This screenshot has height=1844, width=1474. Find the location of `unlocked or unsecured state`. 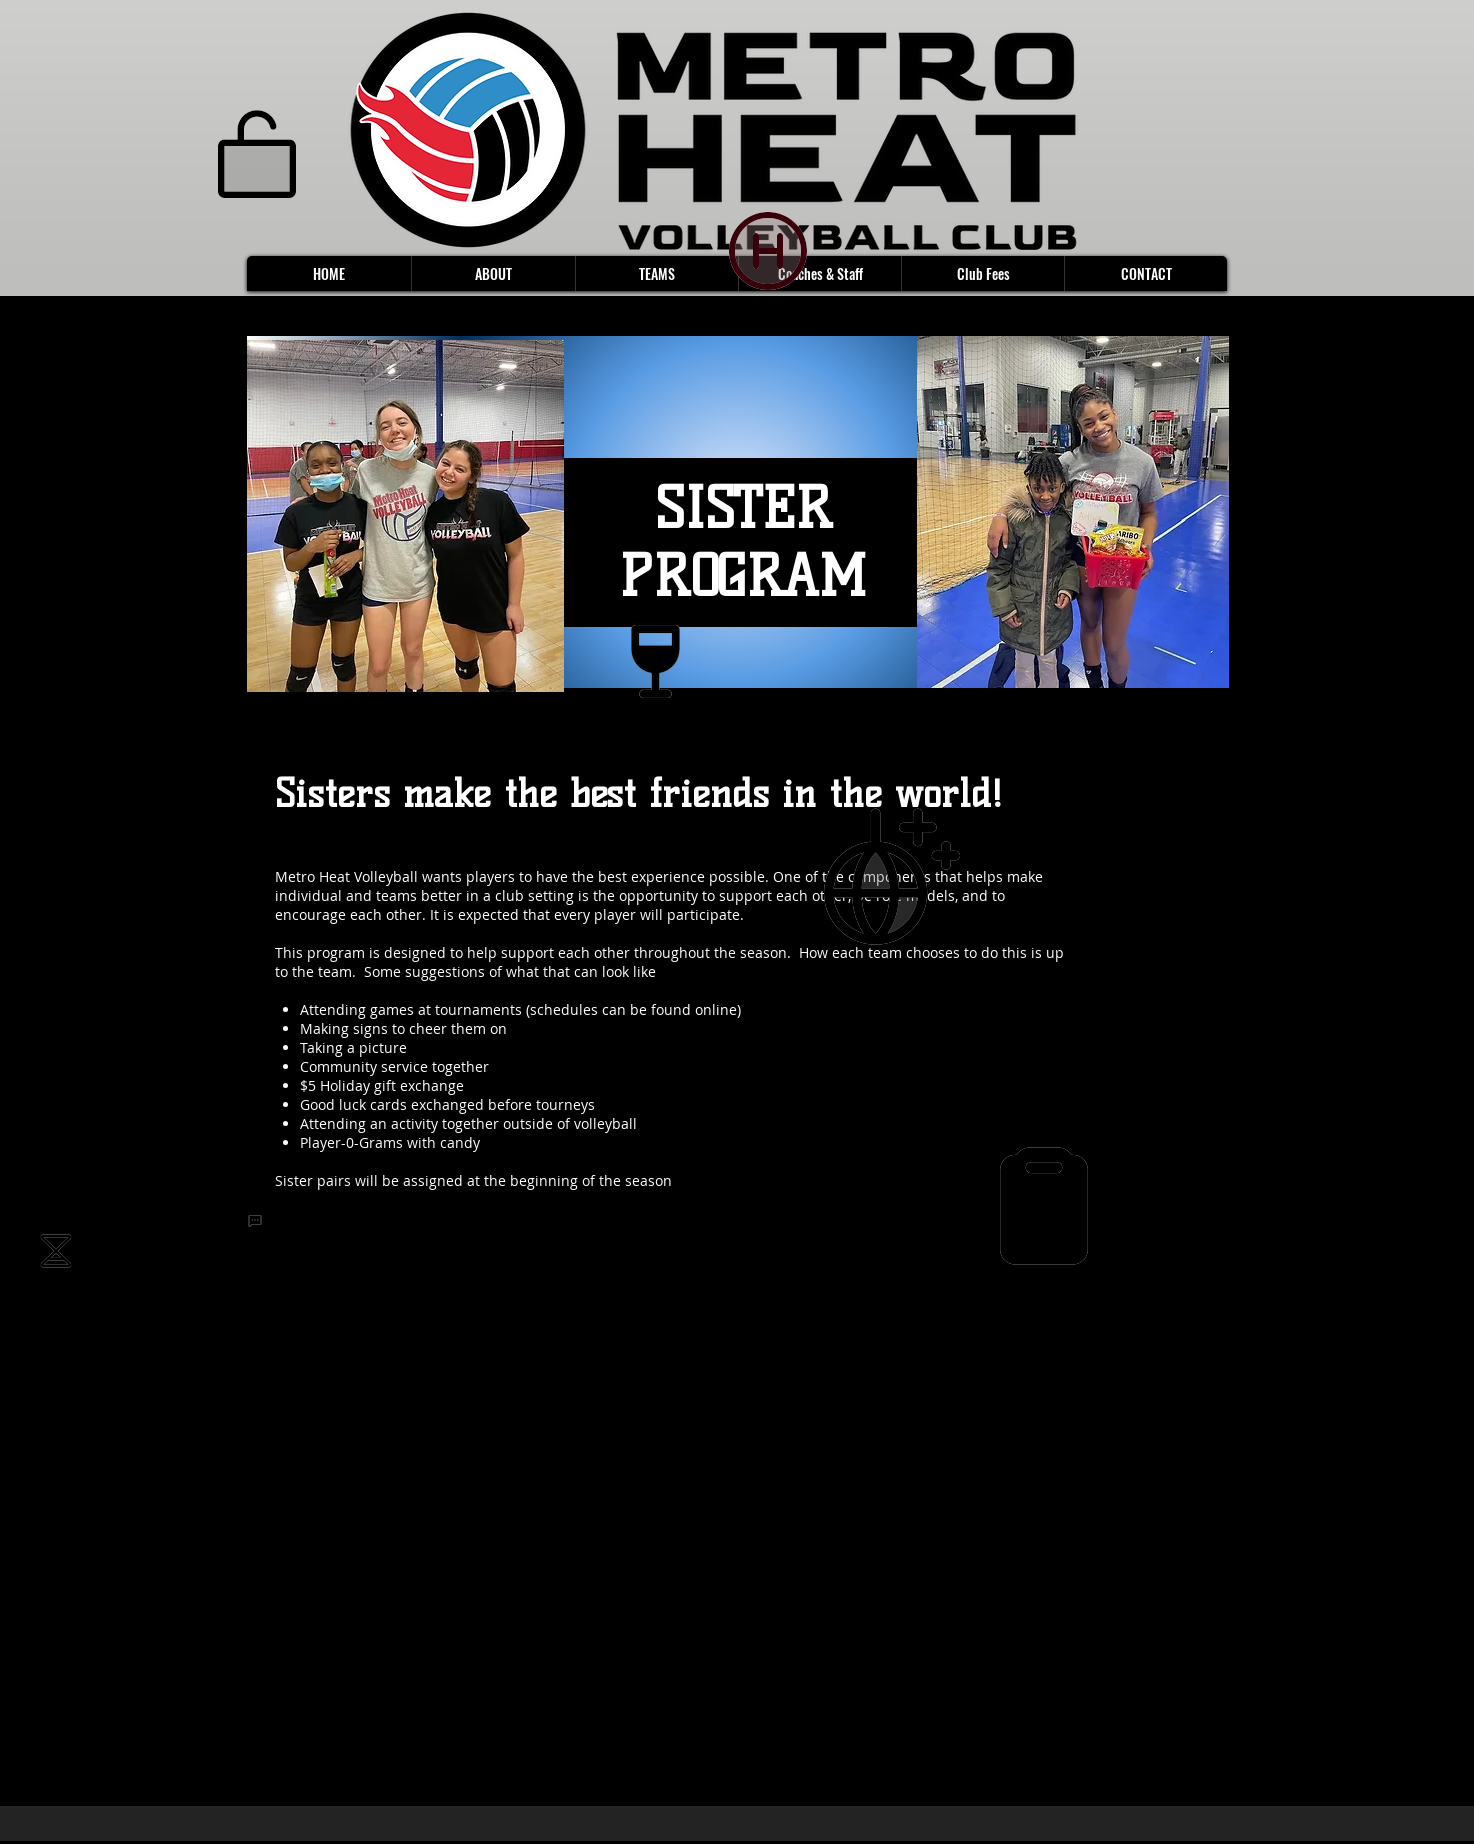

unlocked or unsecured state is located at coordinates (257, 159).